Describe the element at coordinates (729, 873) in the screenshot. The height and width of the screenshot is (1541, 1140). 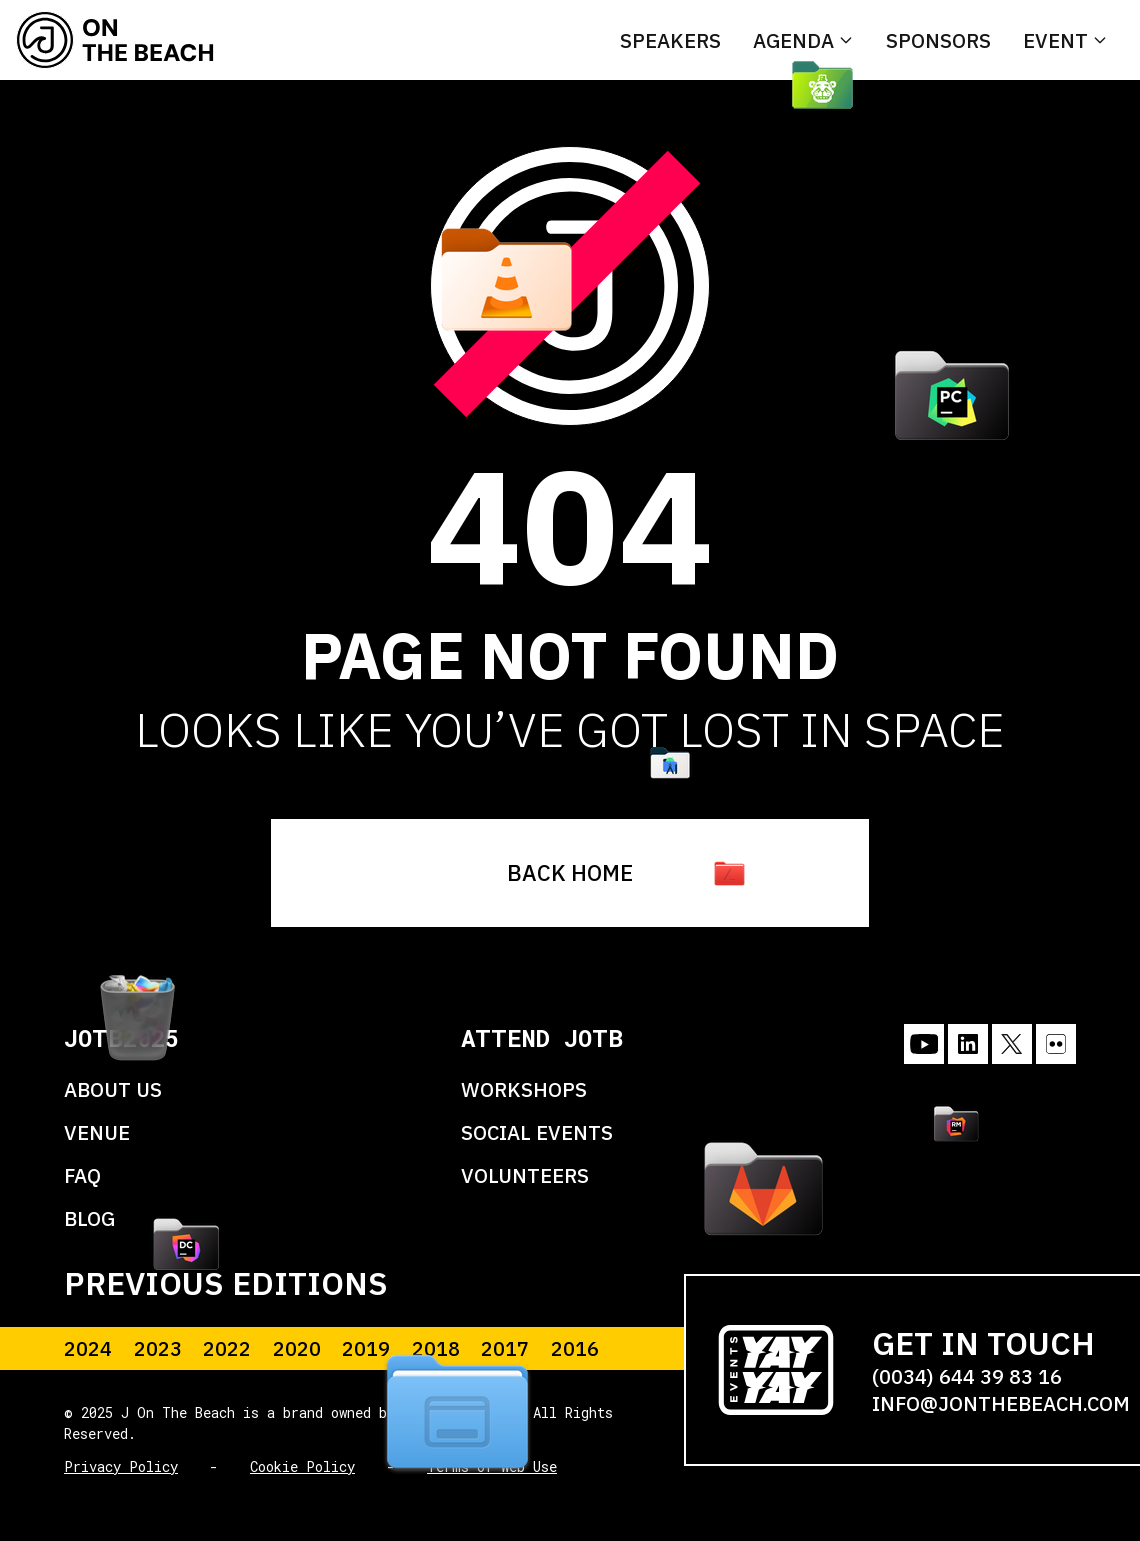
I see `access the root directory folder` at that location.